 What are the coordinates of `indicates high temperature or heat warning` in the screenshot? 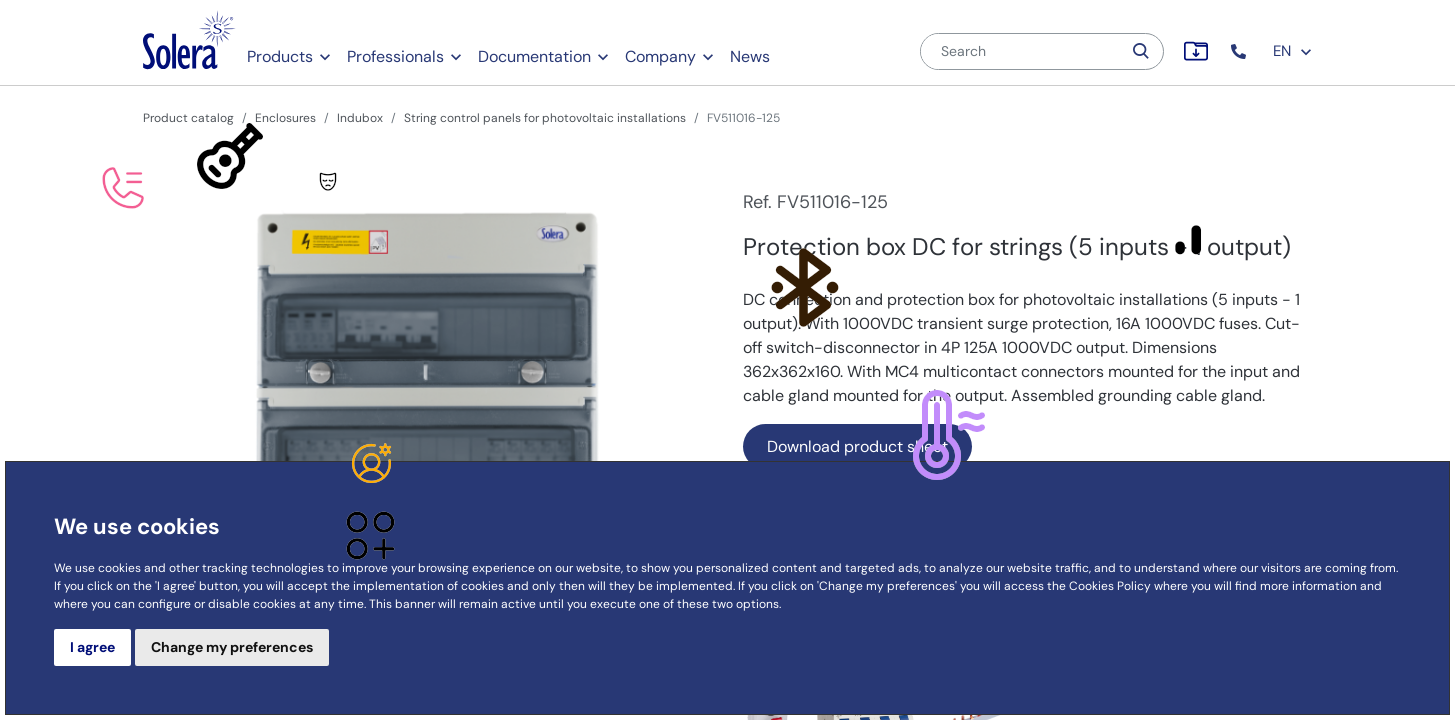 It's located at (940, 435).